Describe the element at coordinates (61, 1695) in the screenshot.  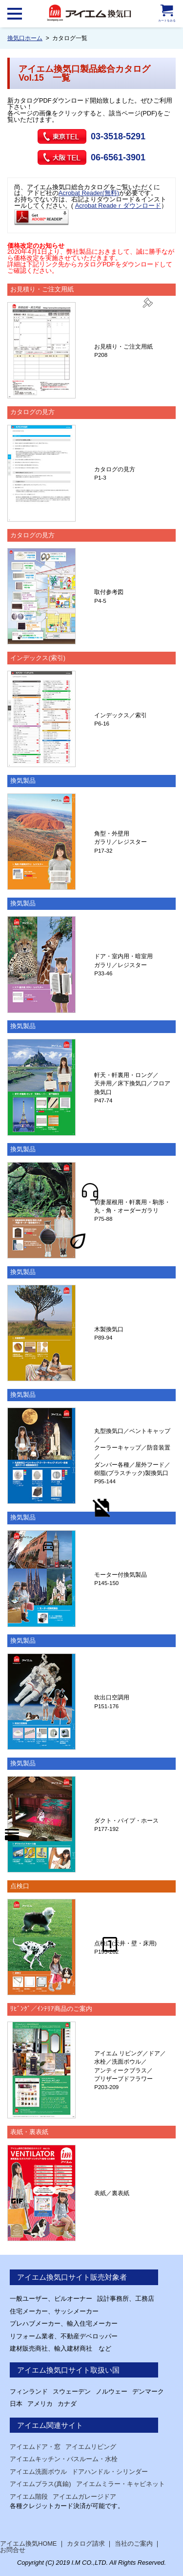
I see `locate nearby fire stations` at that location.